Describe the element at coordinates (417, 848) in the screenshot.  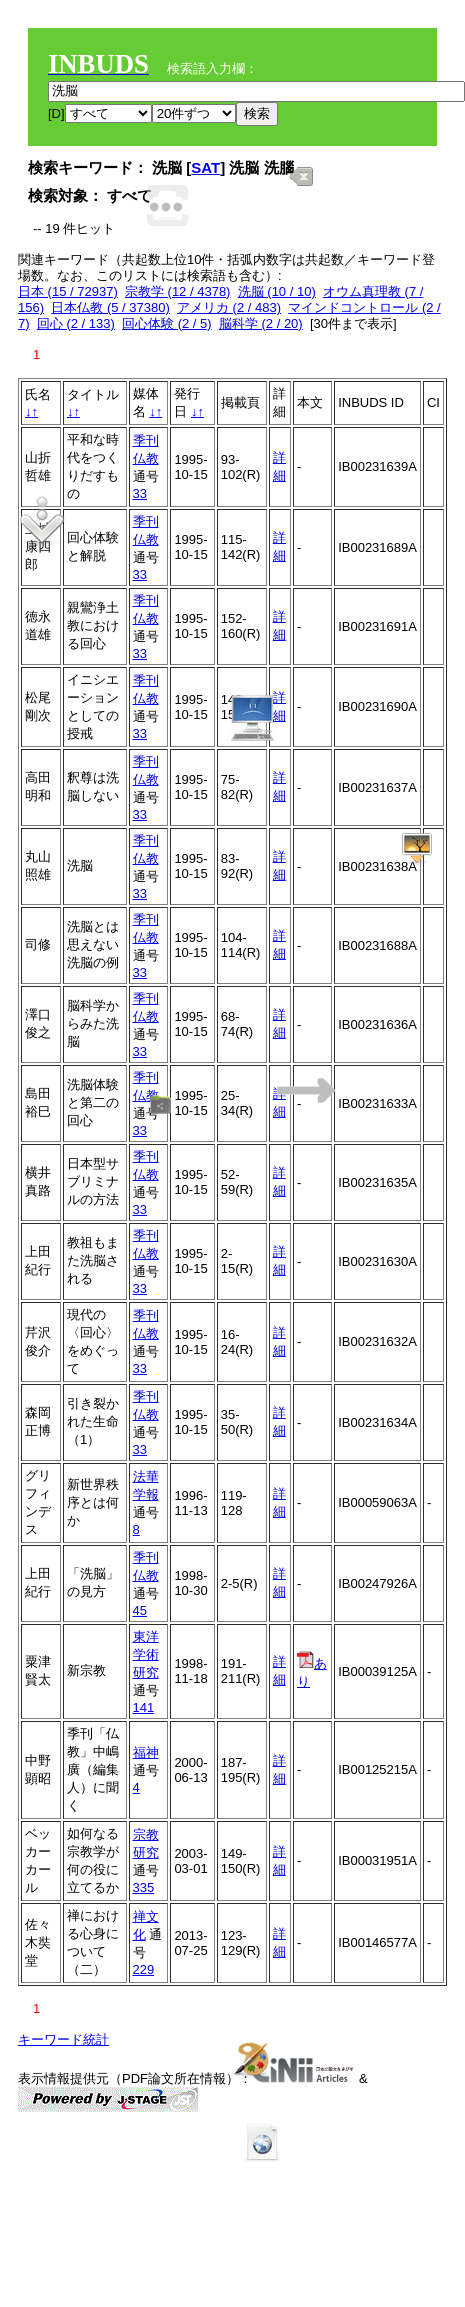
I see `insert an image into the document` at that location.